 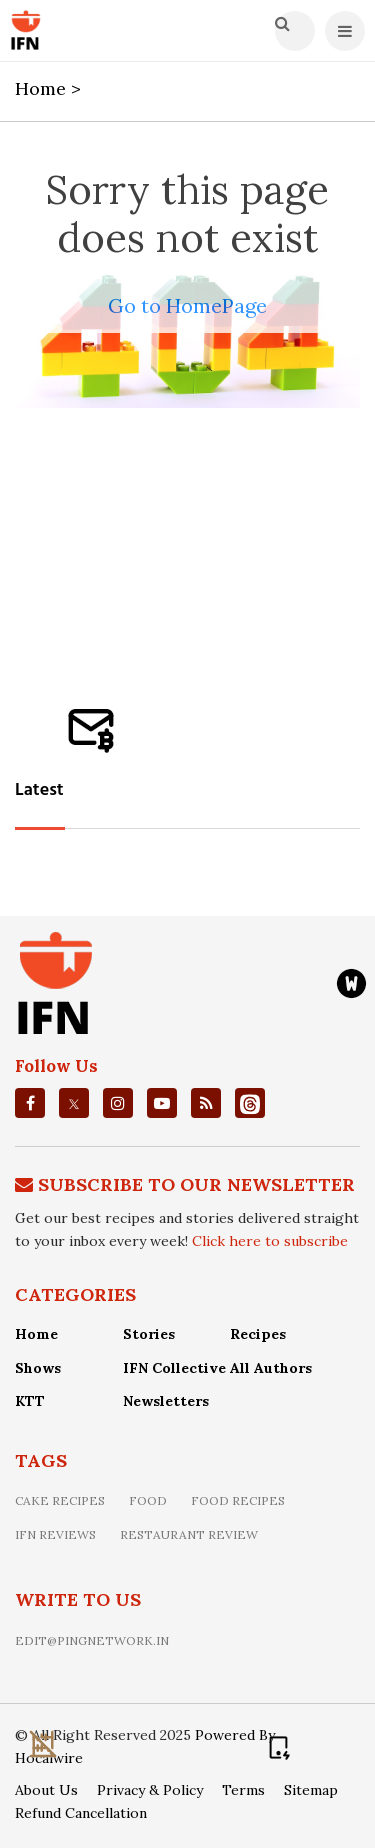 What do you see at coordinates (43, 1744) in the screenshot?
I see `disable calculation or counting feature` at bounding box center [43, 1744].